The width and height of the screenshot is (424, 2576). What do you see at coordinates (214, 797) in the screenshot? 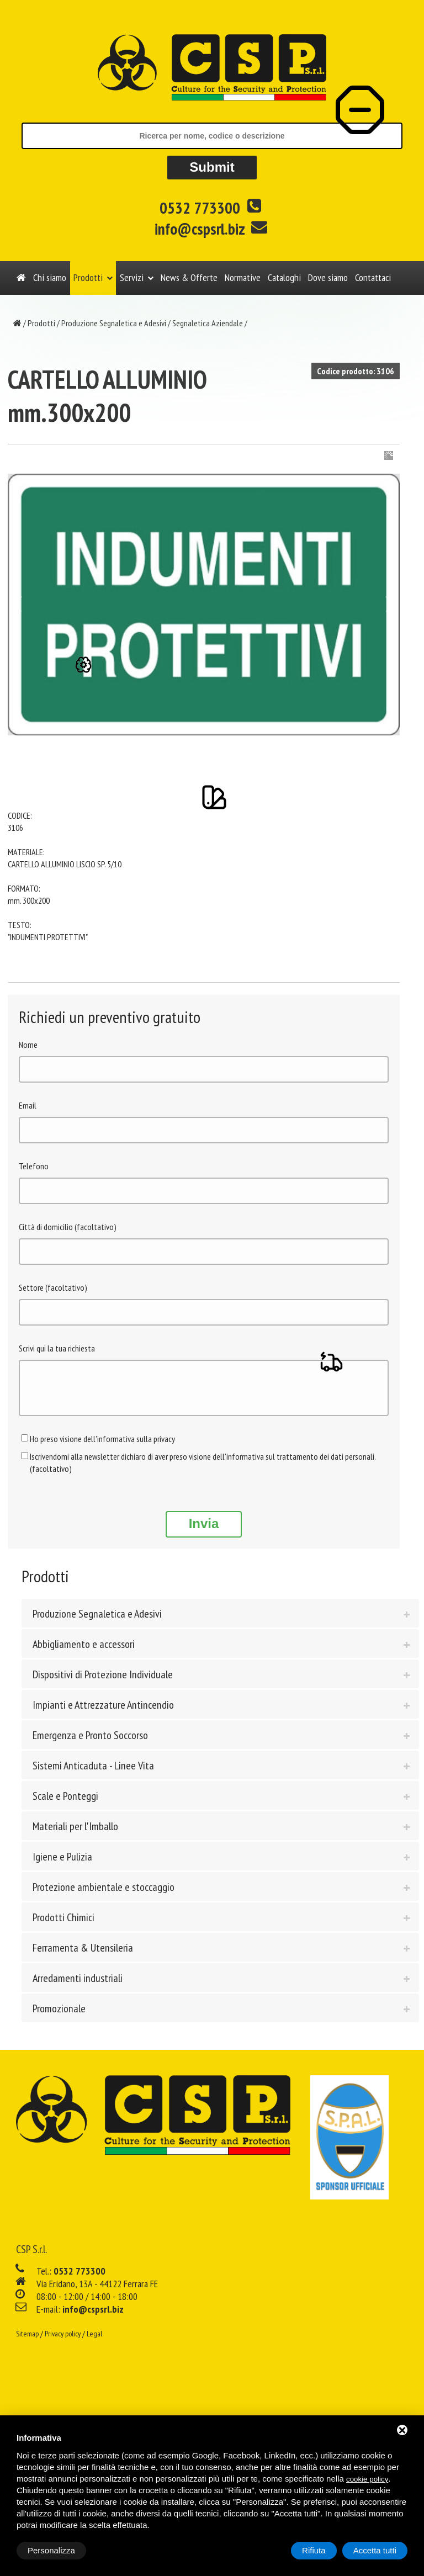
I see `browse color palette or theme options` at bounding box center [214, 797].